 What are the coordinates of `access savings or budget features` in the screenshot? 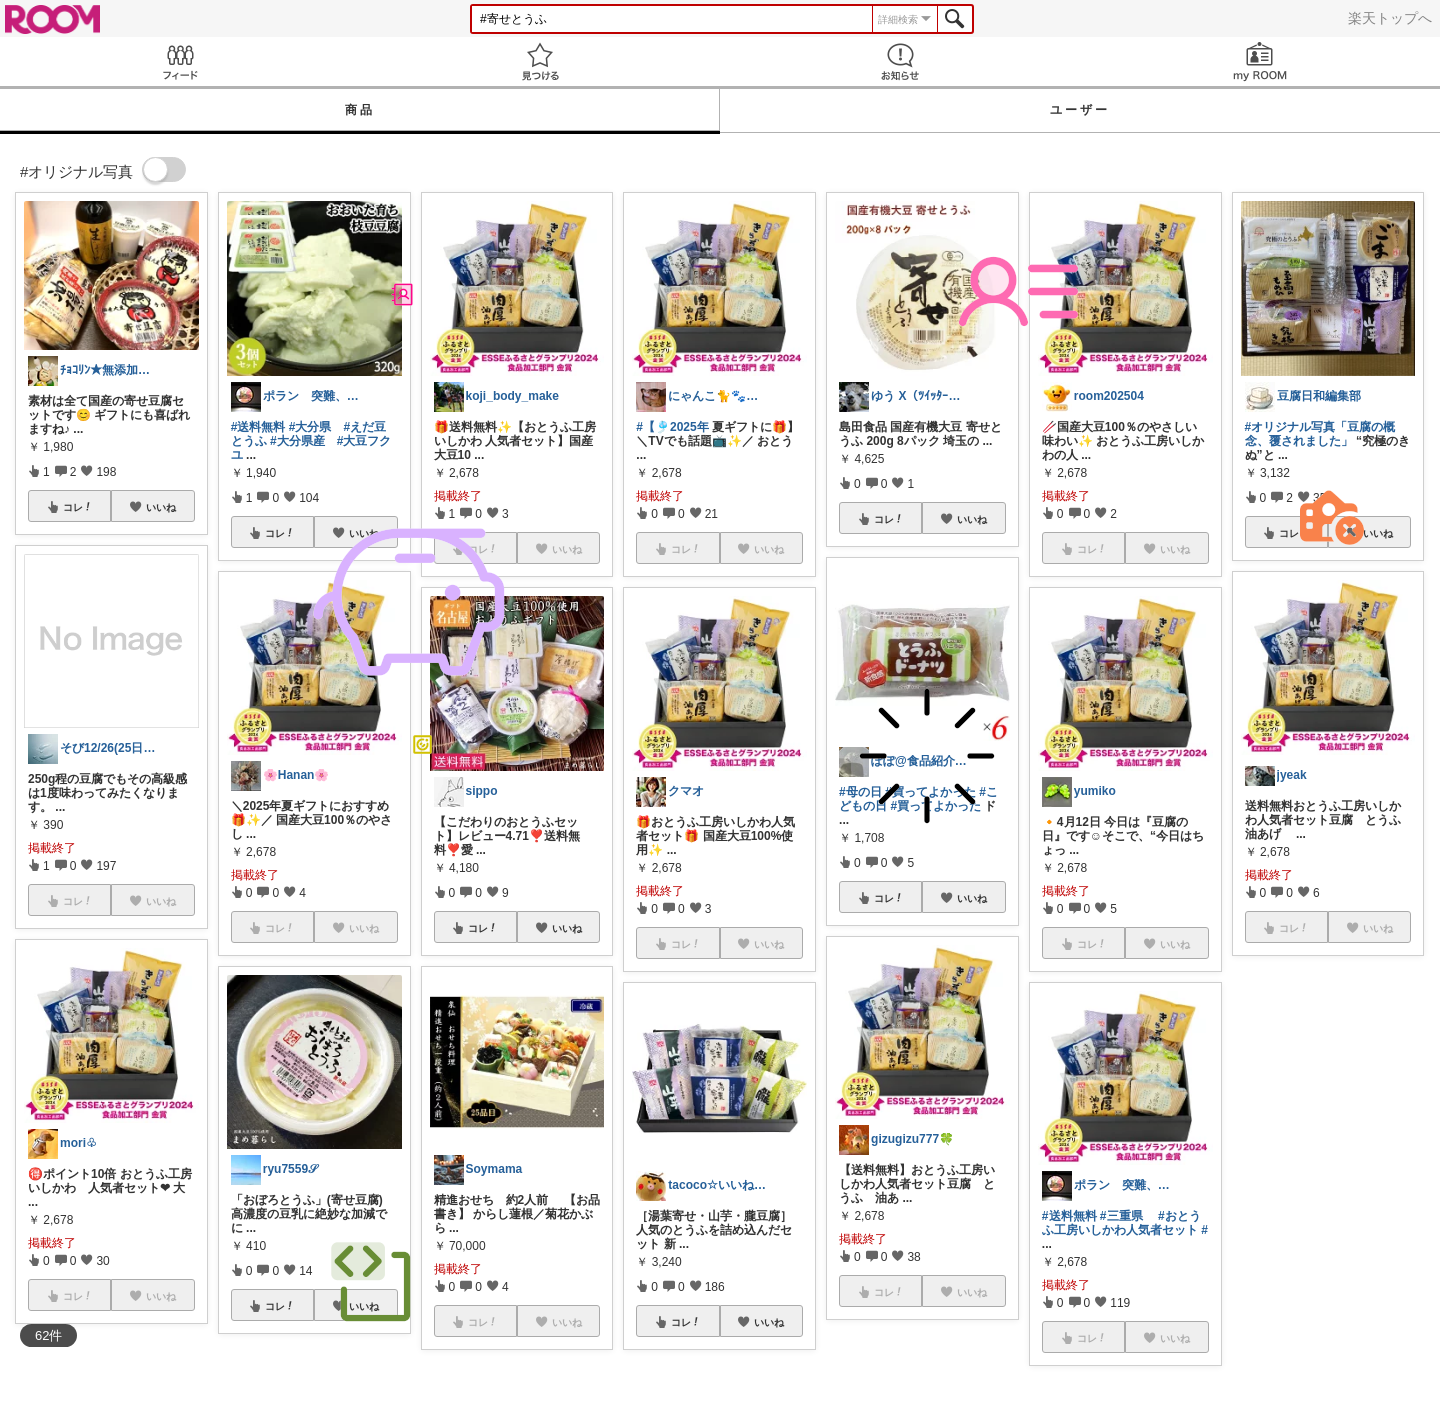 It's located at (412, 602).